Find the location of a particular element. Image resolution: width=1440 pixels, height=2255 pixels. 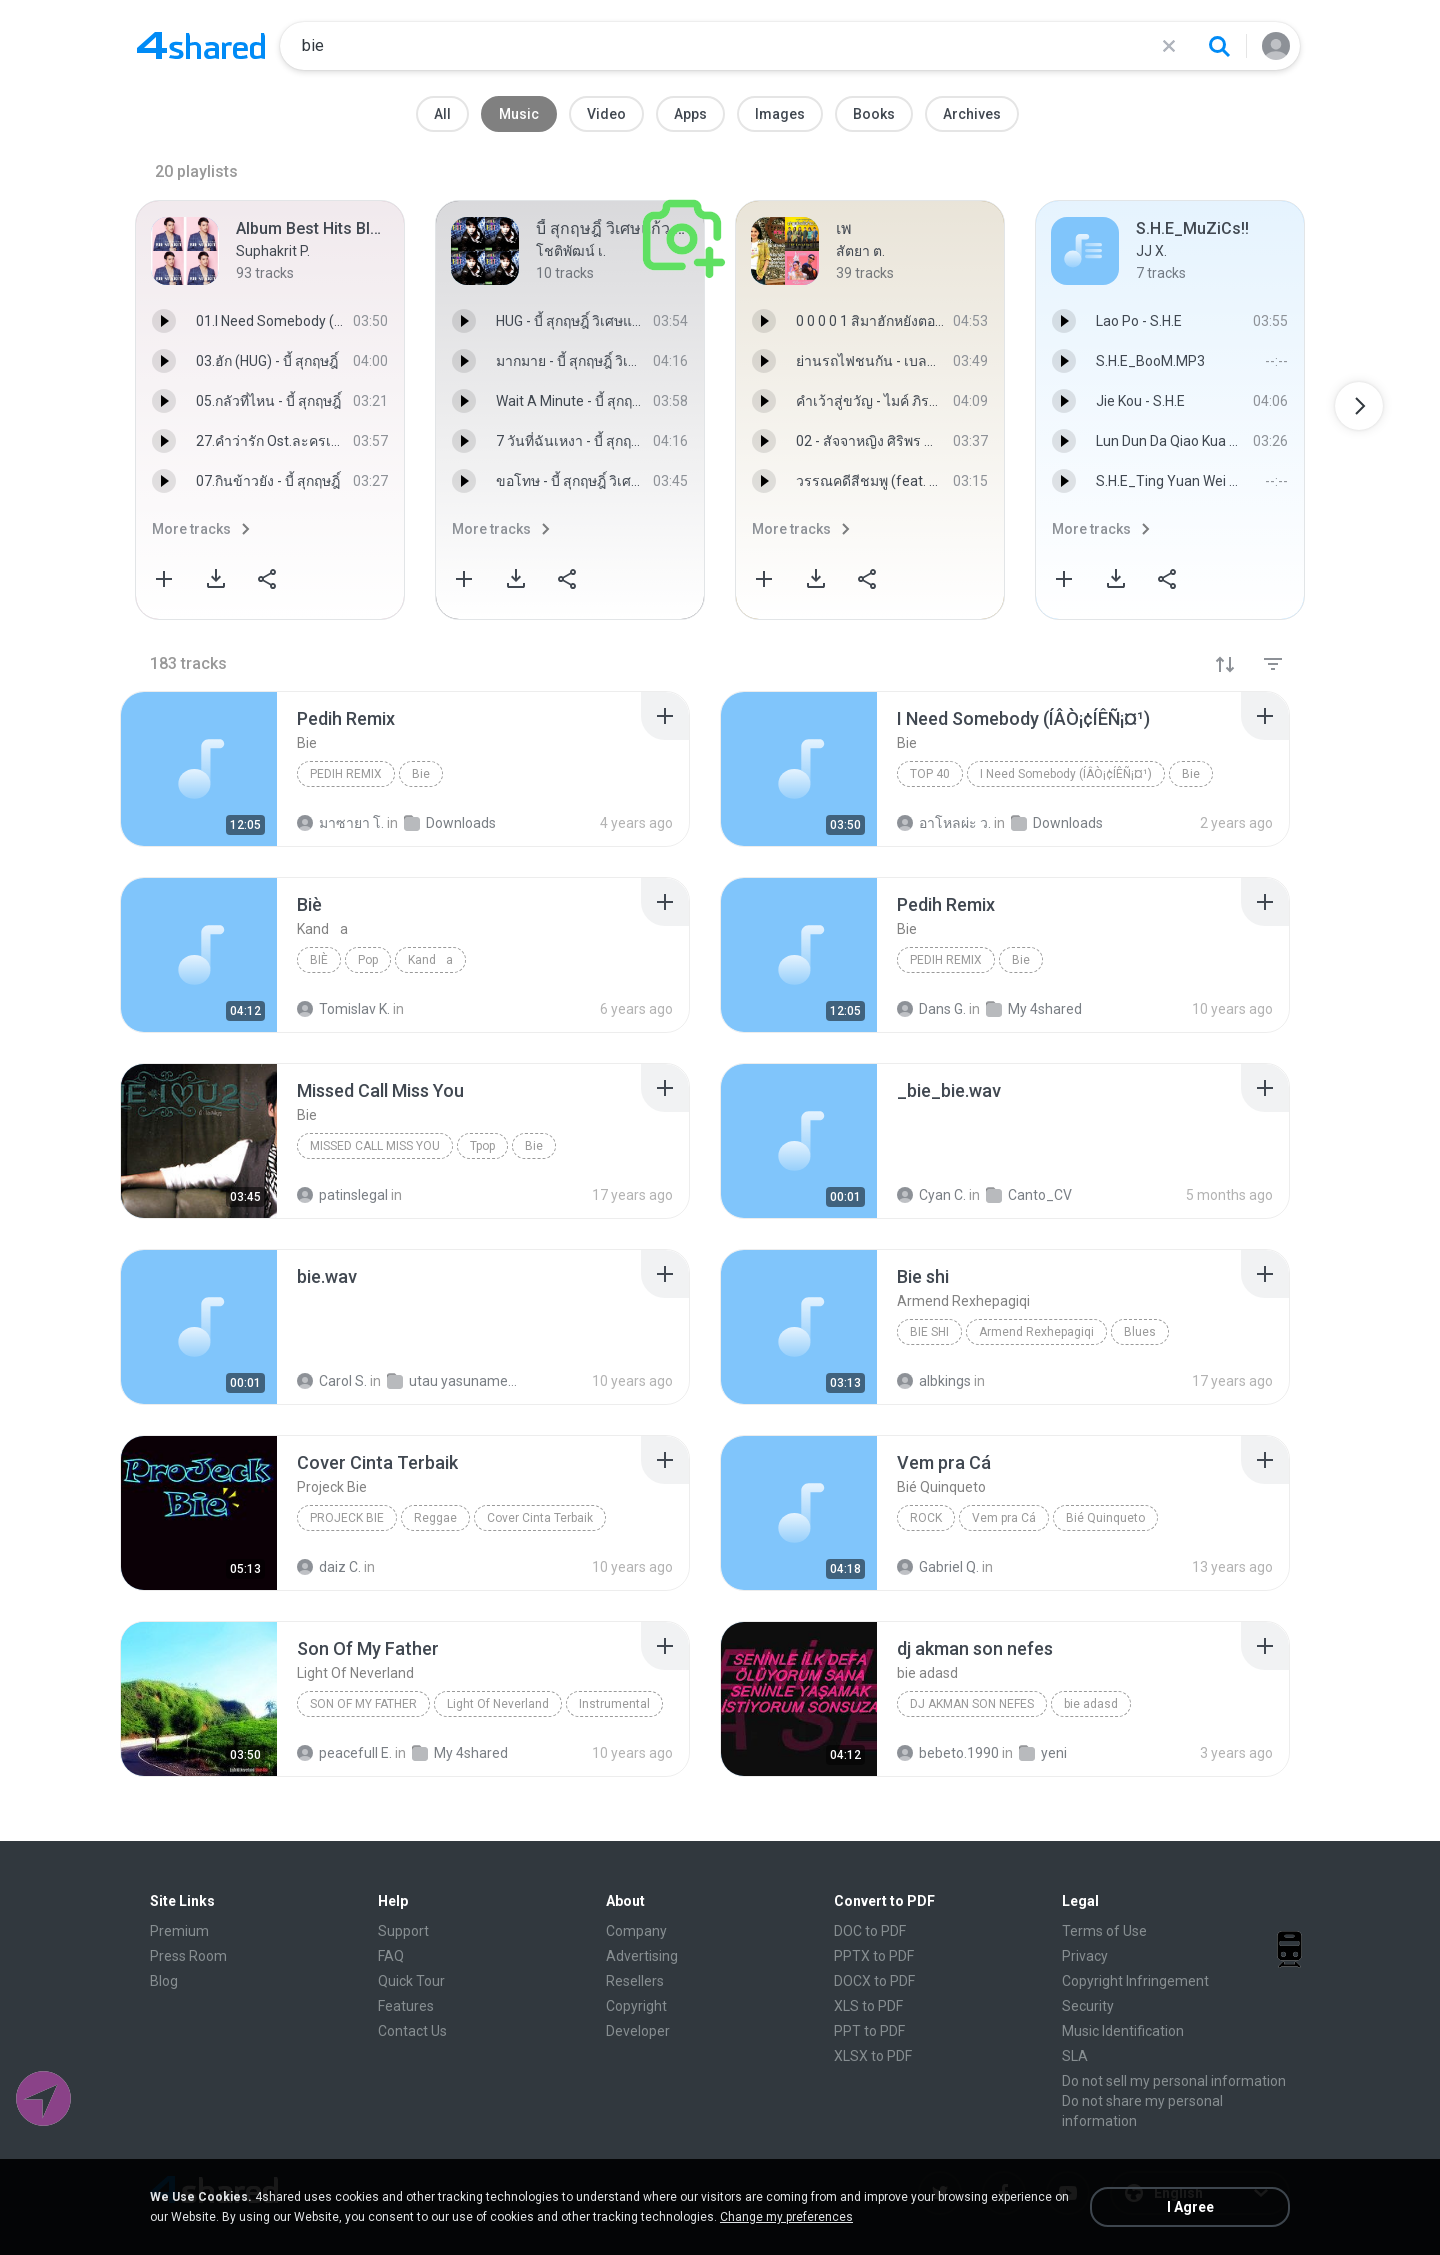

navigate to current location is located at coordinates (43, 2098).